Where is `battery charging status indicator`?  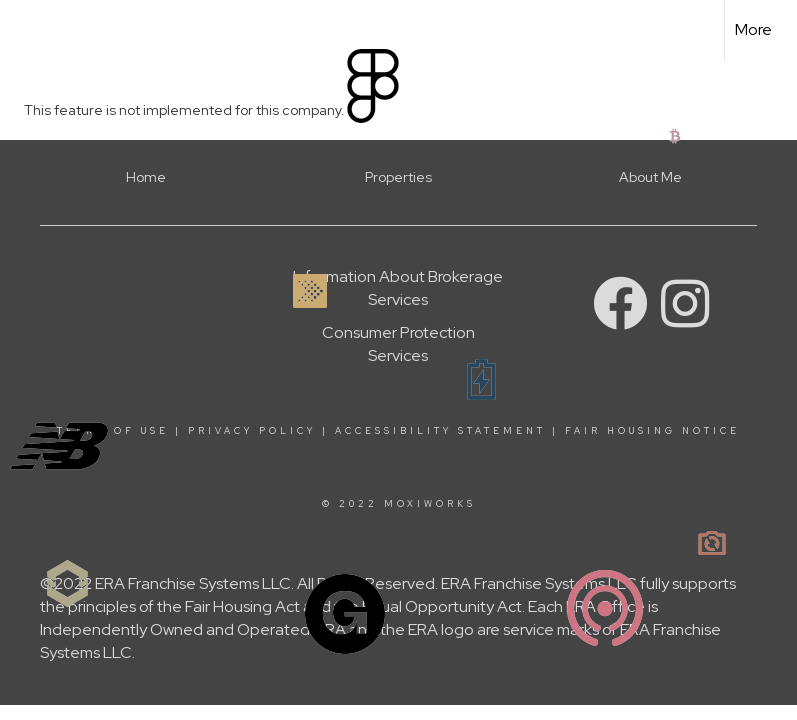
battery charging status indicator is located at coordinates (481, 379).